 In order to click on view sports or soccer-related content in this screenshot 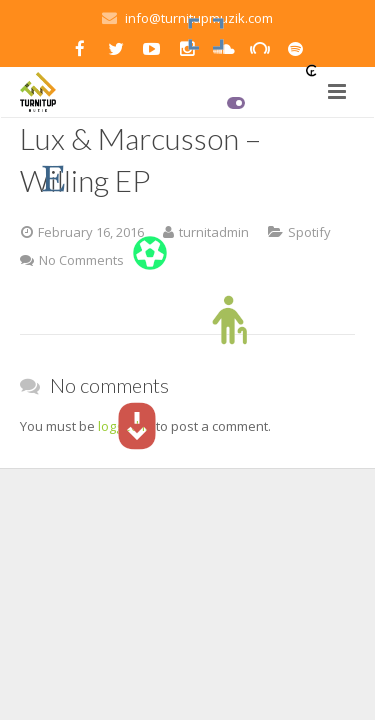, I will do `click(150, 253)`.